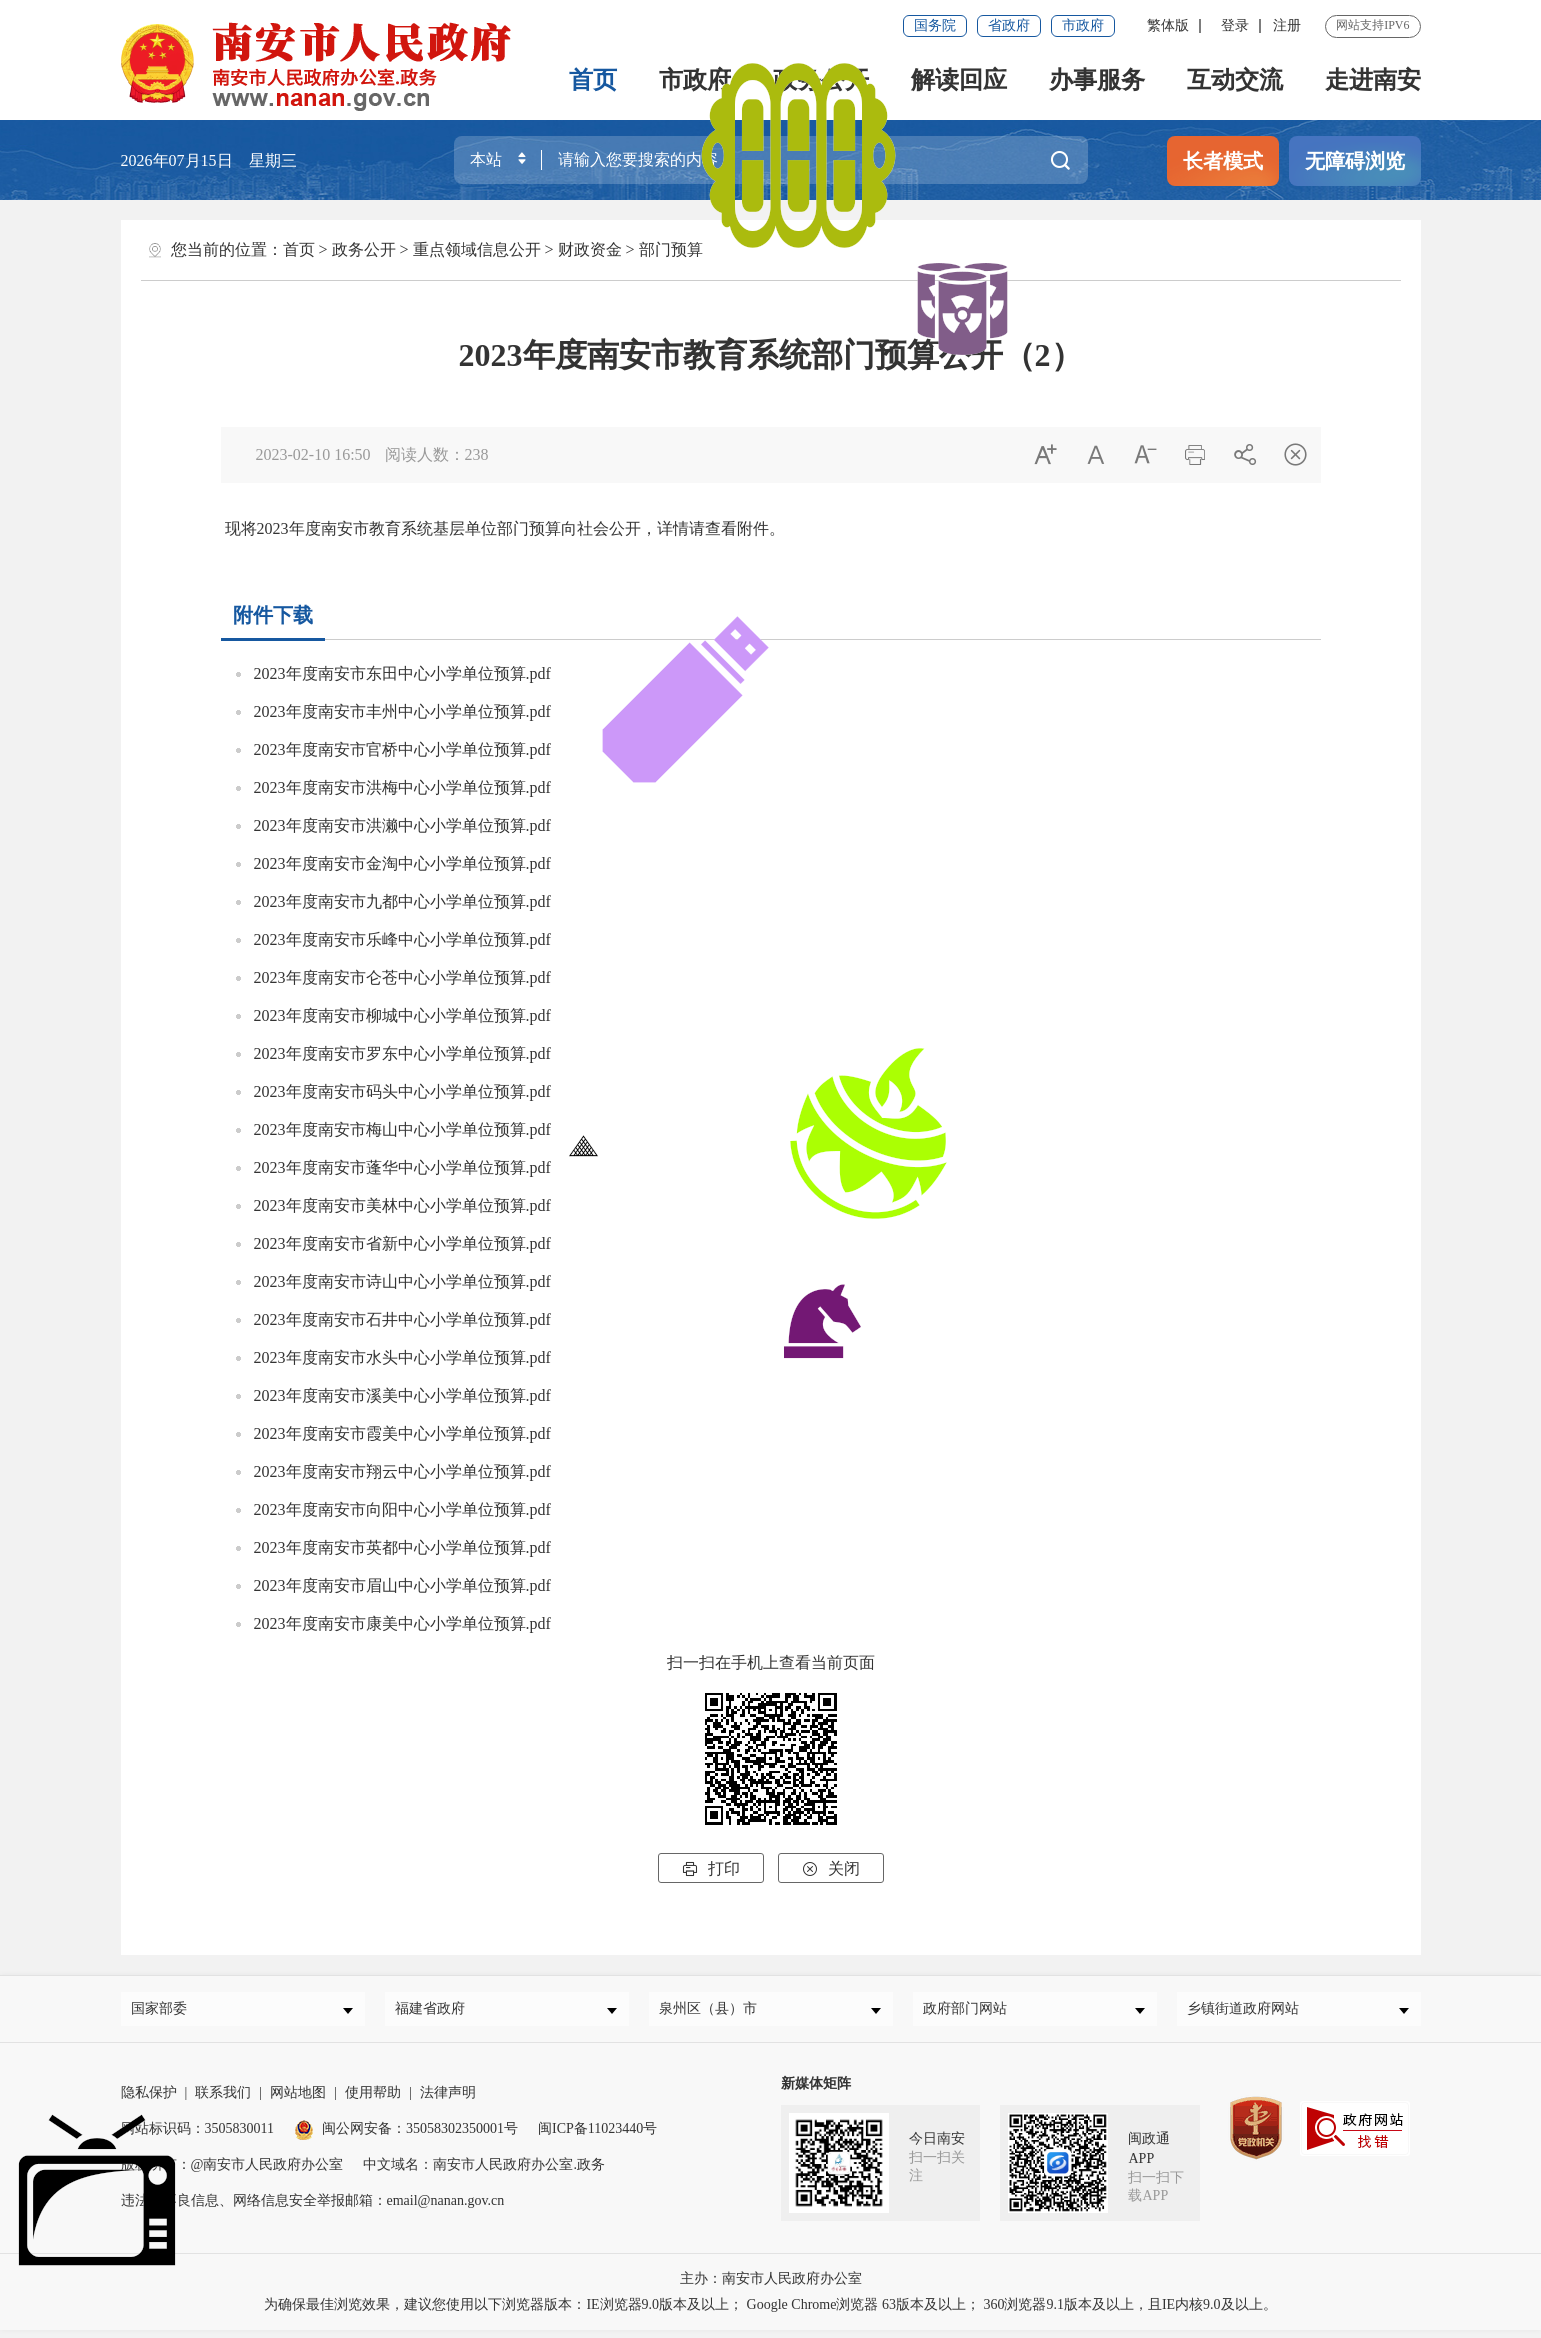 This screenshot has height=2338, width=1541. Describe the element at coordinates (962, 308) in the screenshot. I see `indicates hazardous or radioactive materials in a game context` at that location.